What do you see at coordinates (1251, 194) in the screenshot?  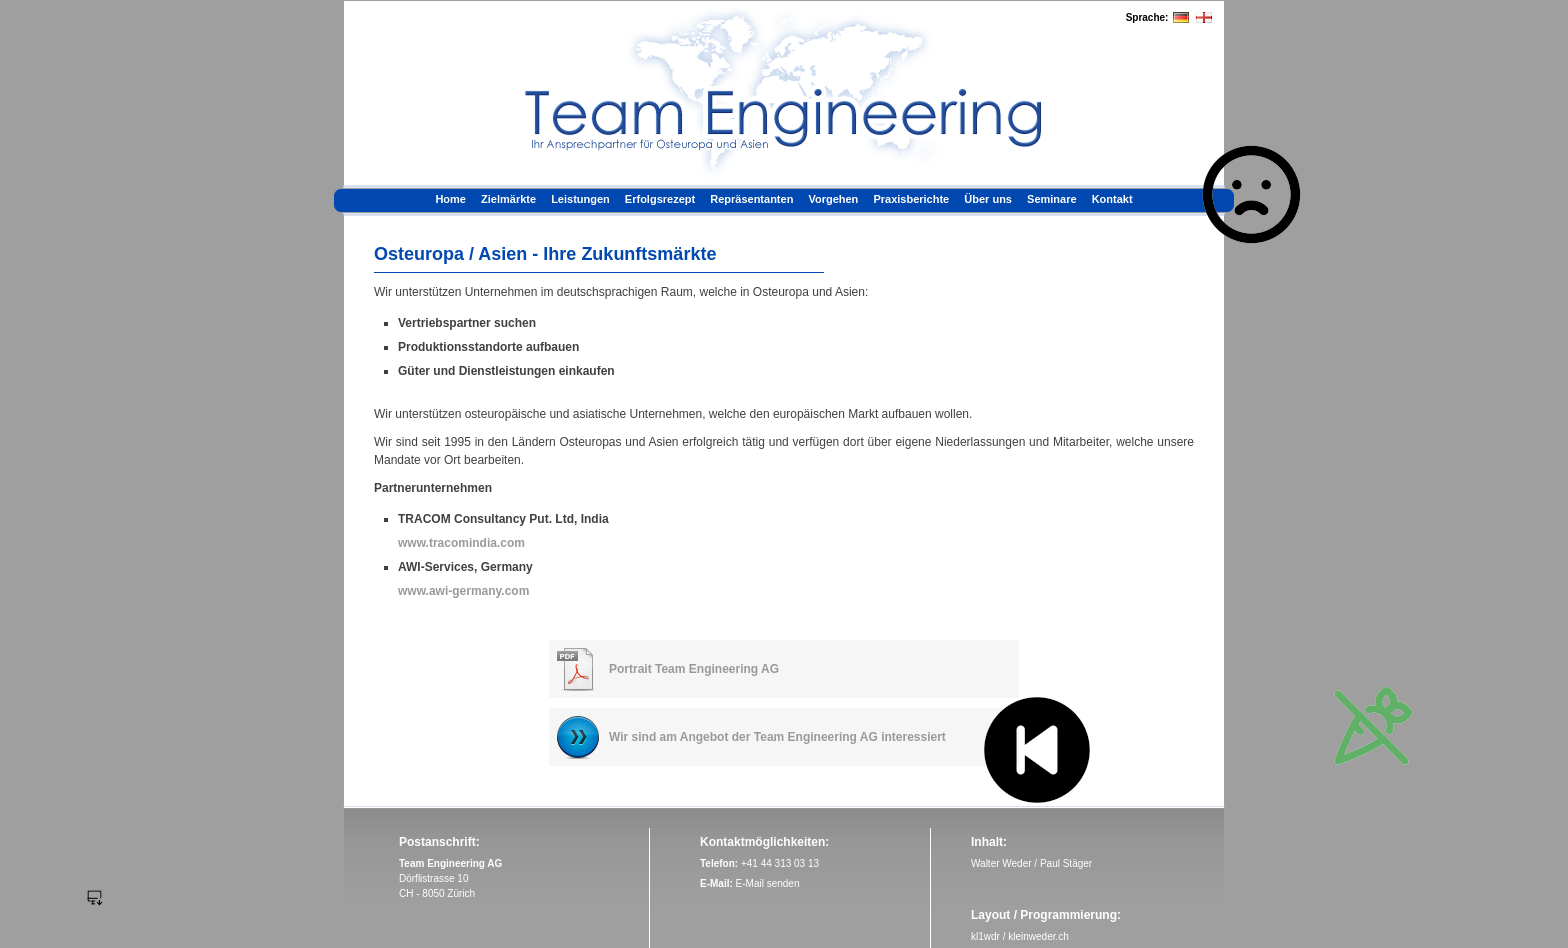 I see `indicate a negative mood or feeling` at bounding box center [1251, 194].